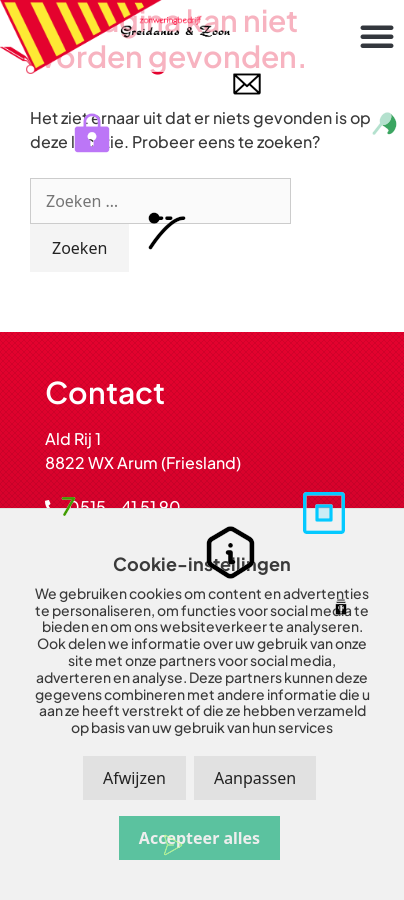 The image size is (404, 900). What do you see at coordinates (324, 513) in the screenshot?
I see `view app or brand logo` at bounding box center [324, 513].